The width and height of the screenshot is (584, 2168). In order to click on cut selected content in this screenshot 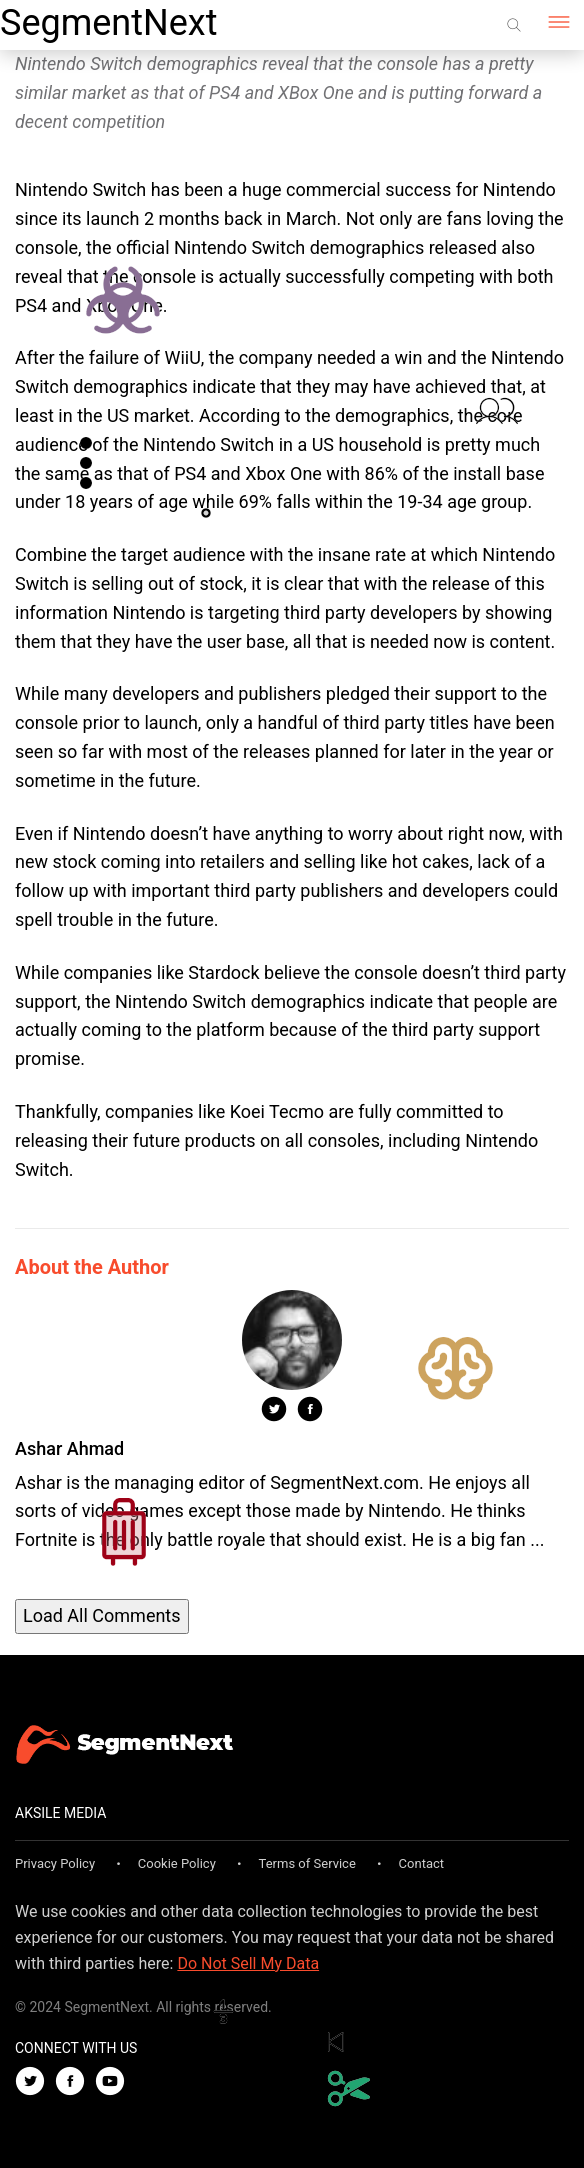, I will do `click(348, 2088)`.